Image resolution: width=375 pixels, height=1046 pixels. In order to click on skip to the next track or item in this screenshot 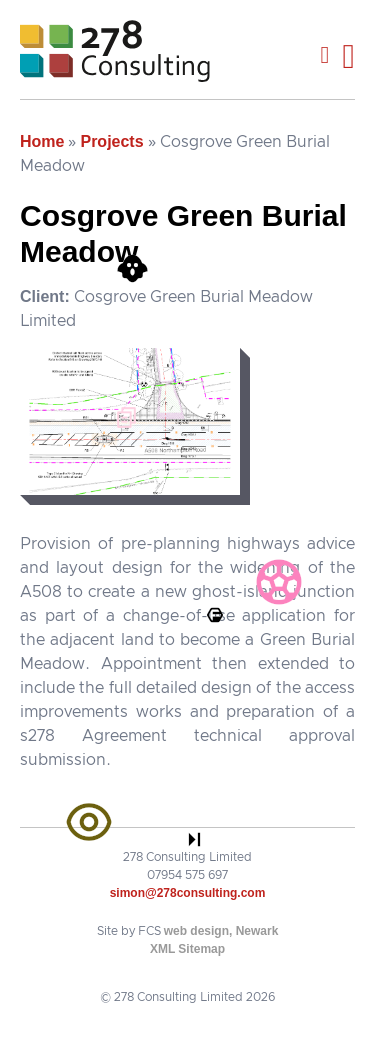, I will do `click(194, 839)`.